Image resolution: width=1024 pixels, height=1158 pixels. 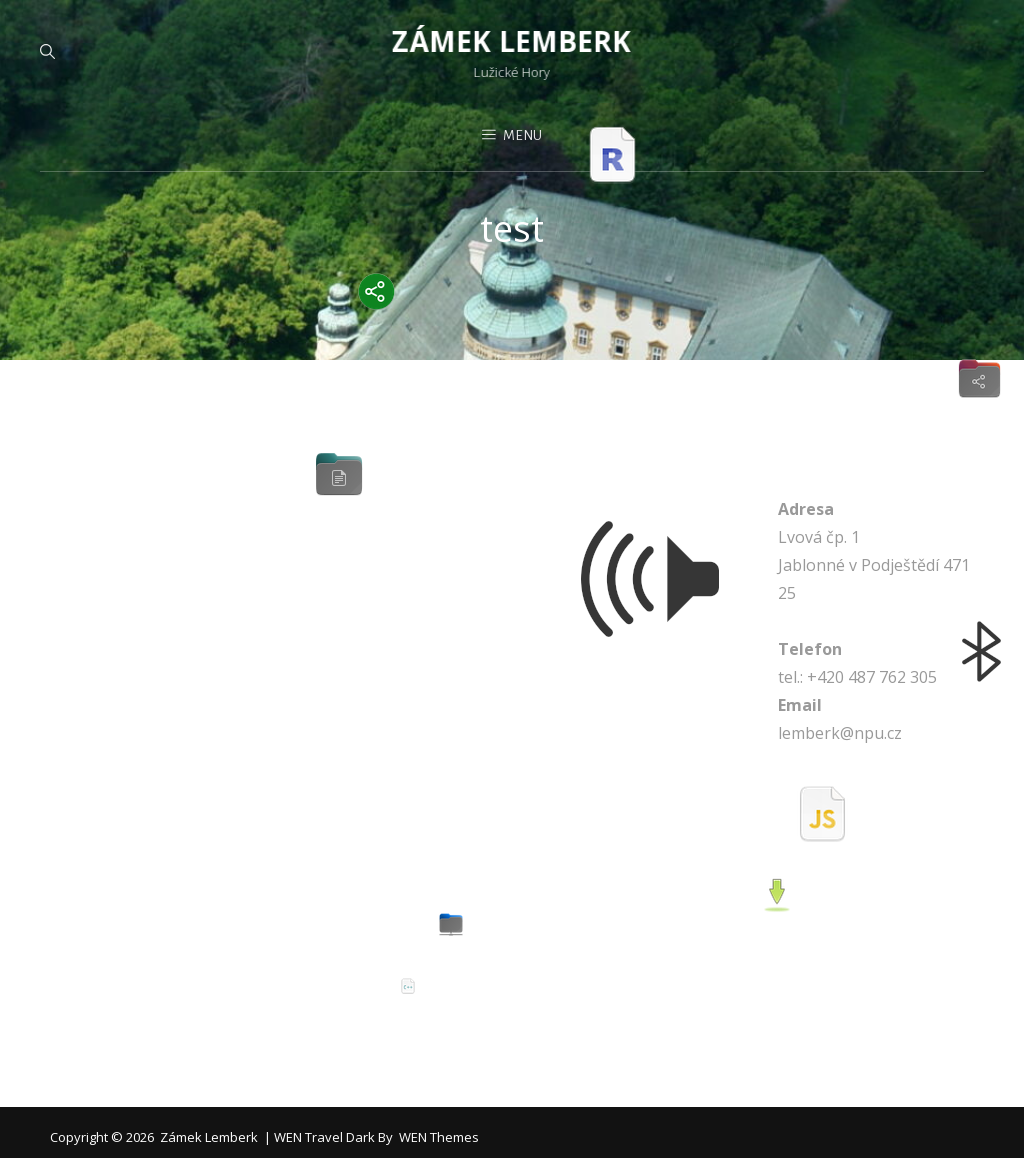 I want to click on save the current file or document, so click(x=777, y=892).